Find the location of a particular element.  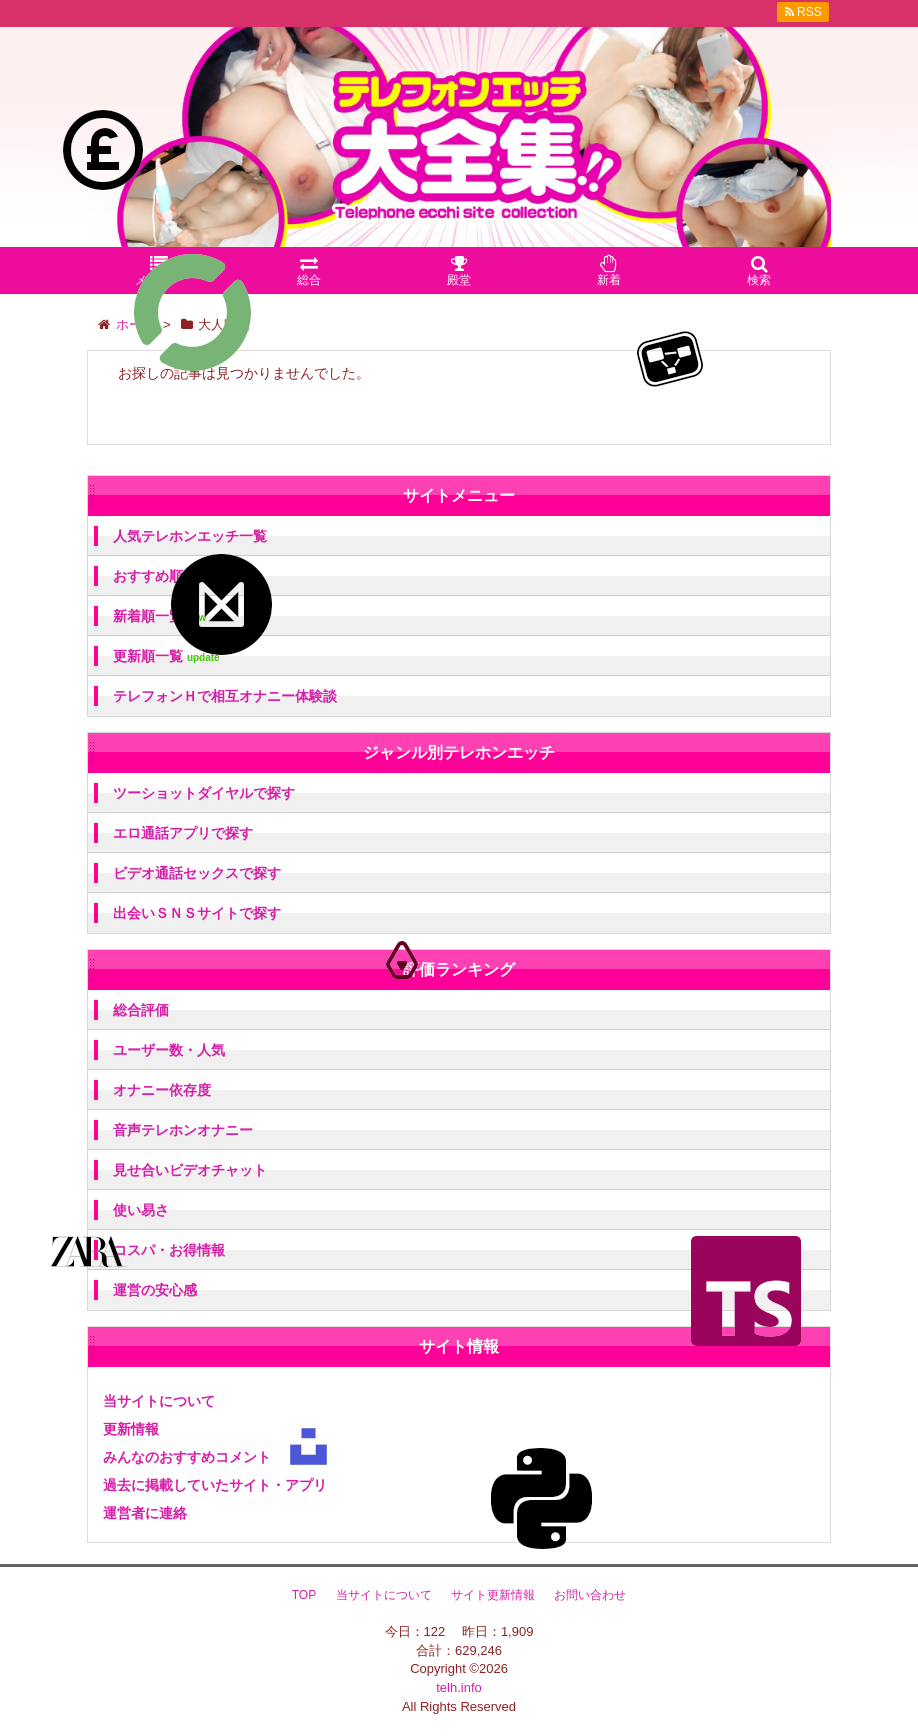

freedesktop.org project logo is located at coordinates (670, 359).